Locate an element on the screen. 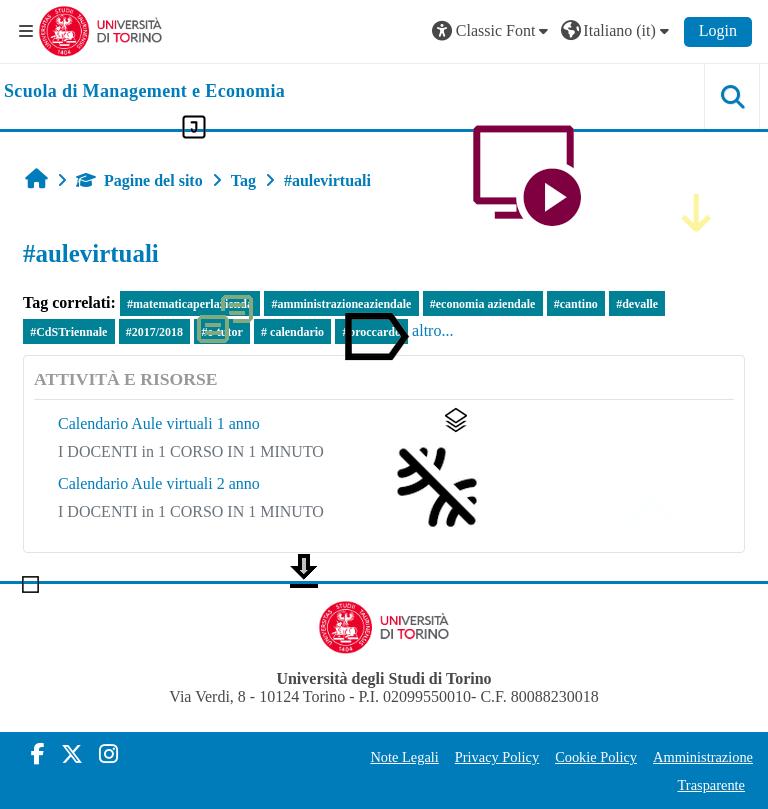 The image size is (768, 809). indicates a virtual machine is currently running is located at coordinates (523, 168).